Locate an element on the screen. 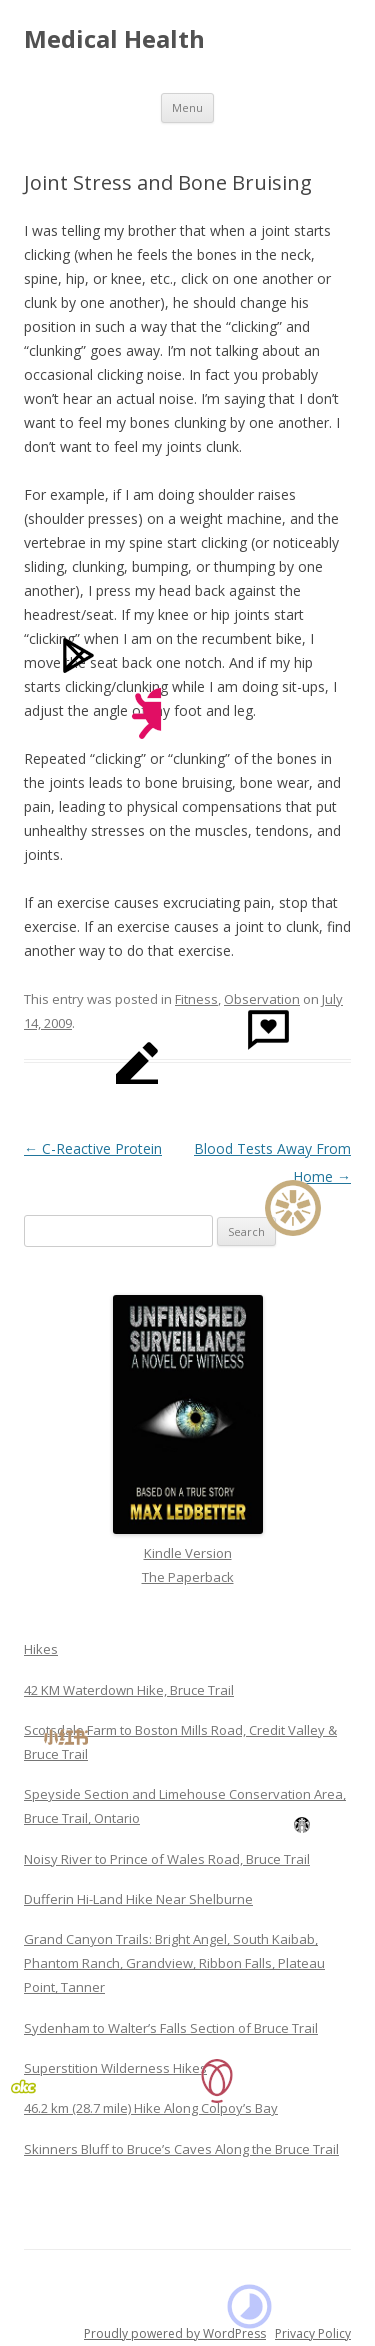 The height and width of the screenshot is (2346, 375). open the Starbucks app is located at coordinates (302, 1825).